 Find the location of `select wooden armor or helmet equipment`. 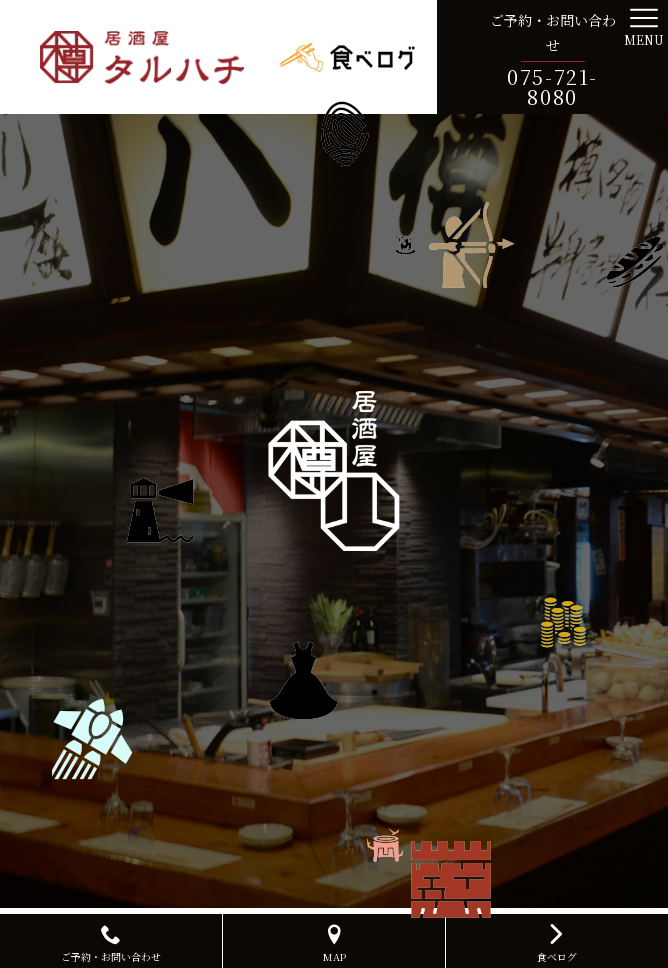

select wooden armor or helmet equipment is located at coordinates (385, 845).